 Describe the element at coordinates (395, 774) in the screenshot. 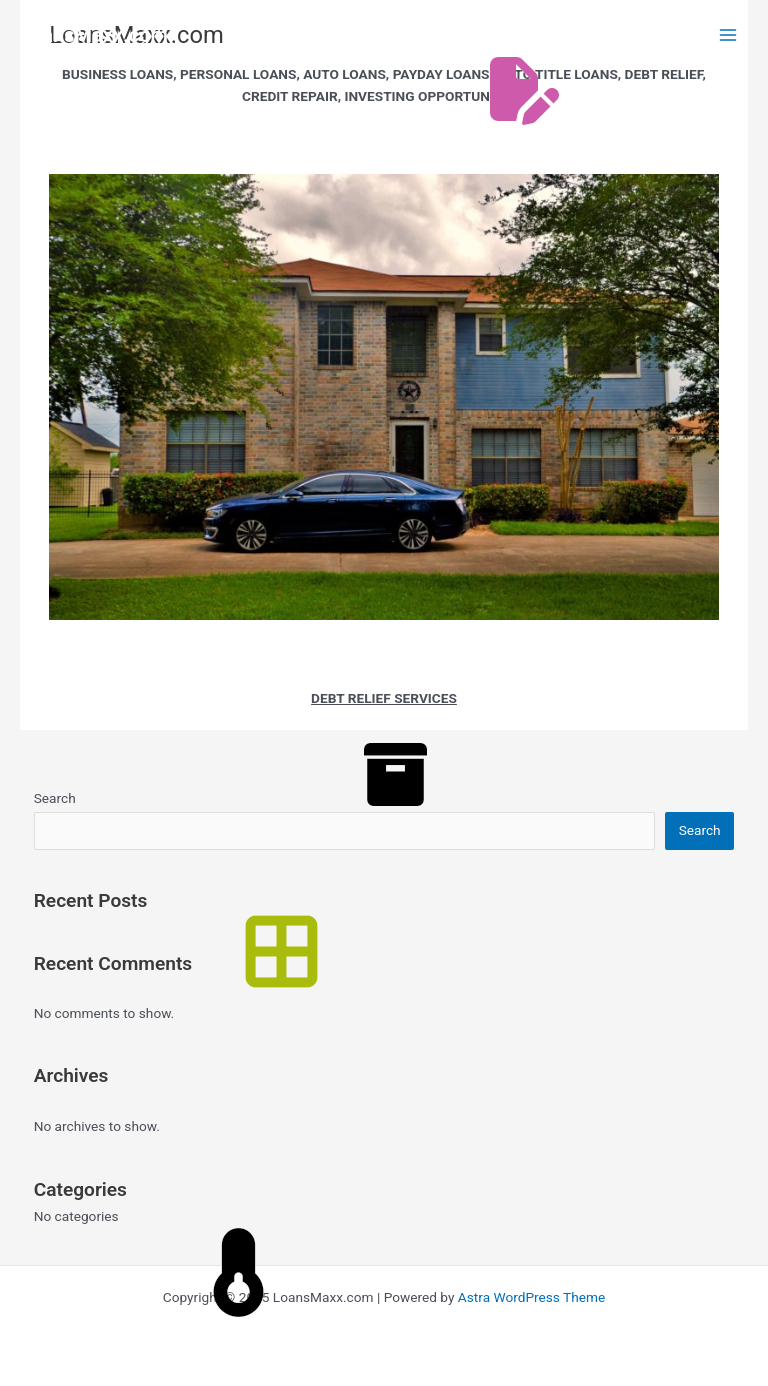

I see `access storage or archived files` at that location.